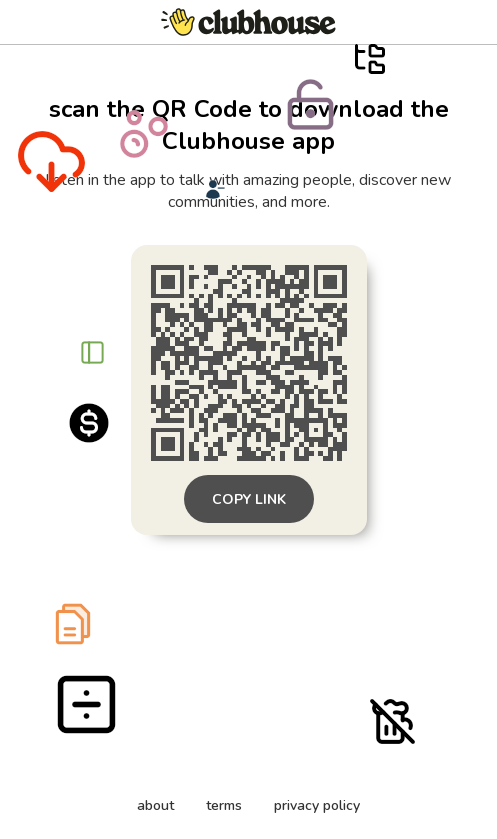 The width and height of the screenshot is (497, 839). What do you see at coordinates (144, 134) in the screenshot?
I see `open chat or messaging` at bounding box center [144, 134].